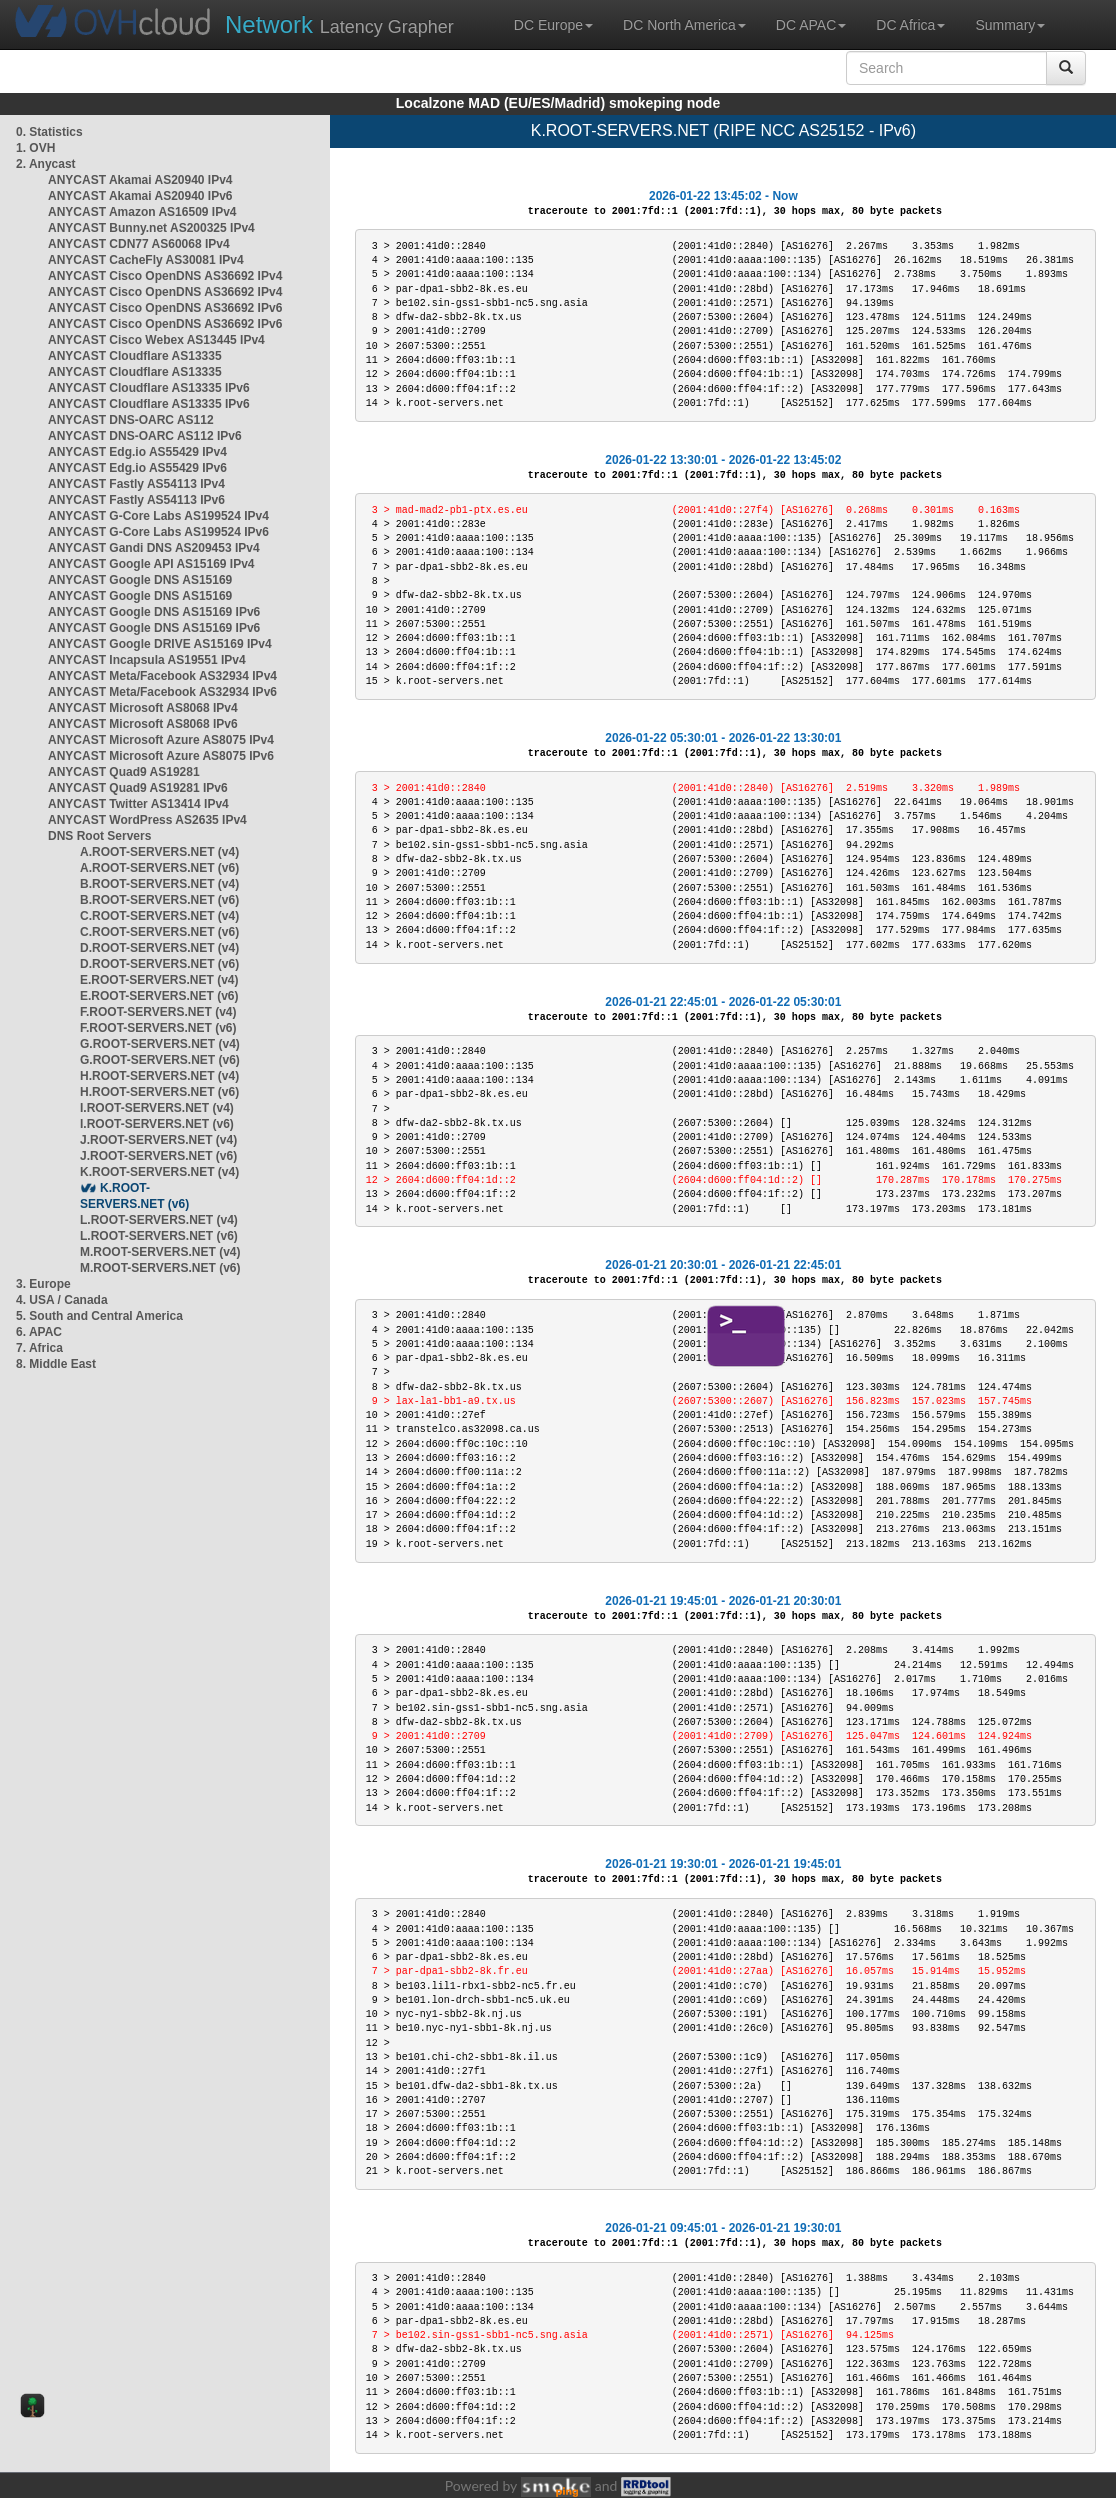 The height and width of the screenshot is (2498, 1116). Describe the element at coordinates (32, 2405) in the screenshot. I see `launch Terraria game` at that location.